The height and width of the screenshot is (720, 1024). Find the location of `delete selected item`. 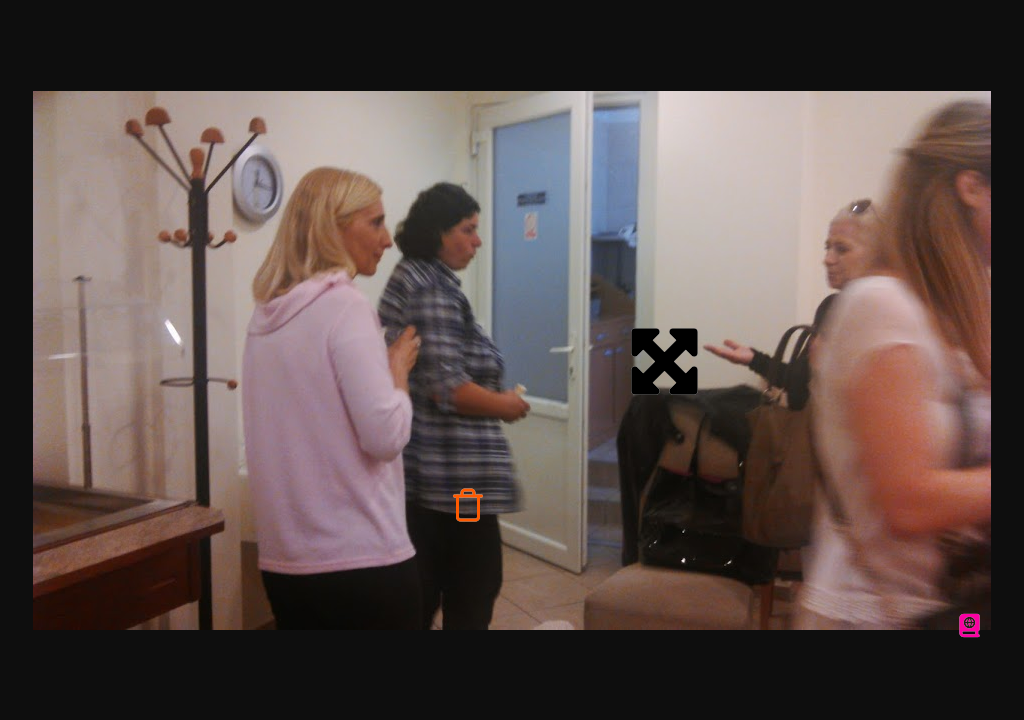

delete selected item is located at coordinates (468, 505).